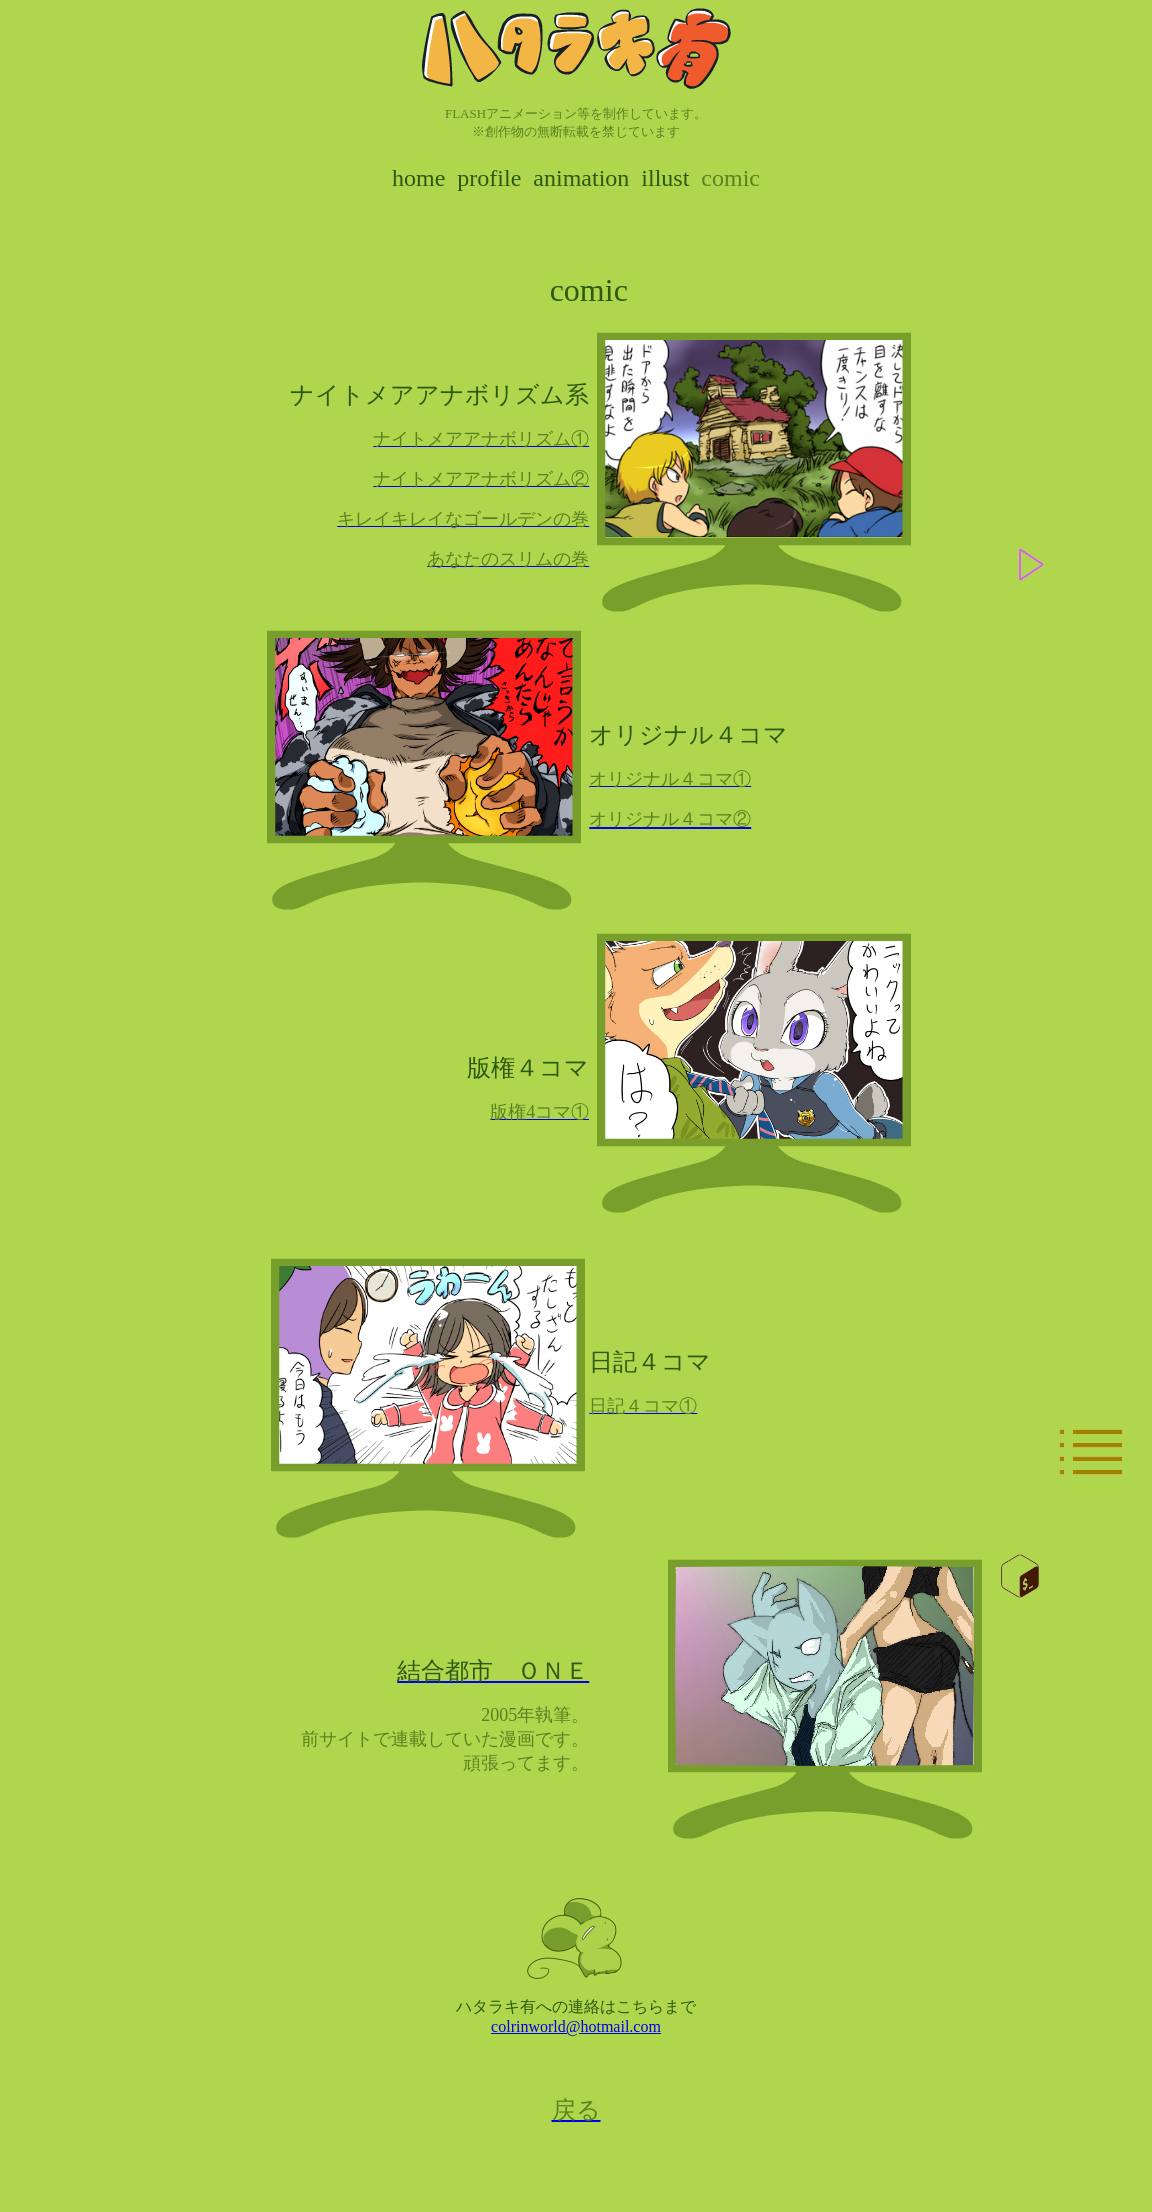 This screenshot has width=1152, height=2212. What do you see at coordinates (1091, 1452) in the screenshot?
I see `view items as a bulleted list` at bounding box center [1091, 1452].